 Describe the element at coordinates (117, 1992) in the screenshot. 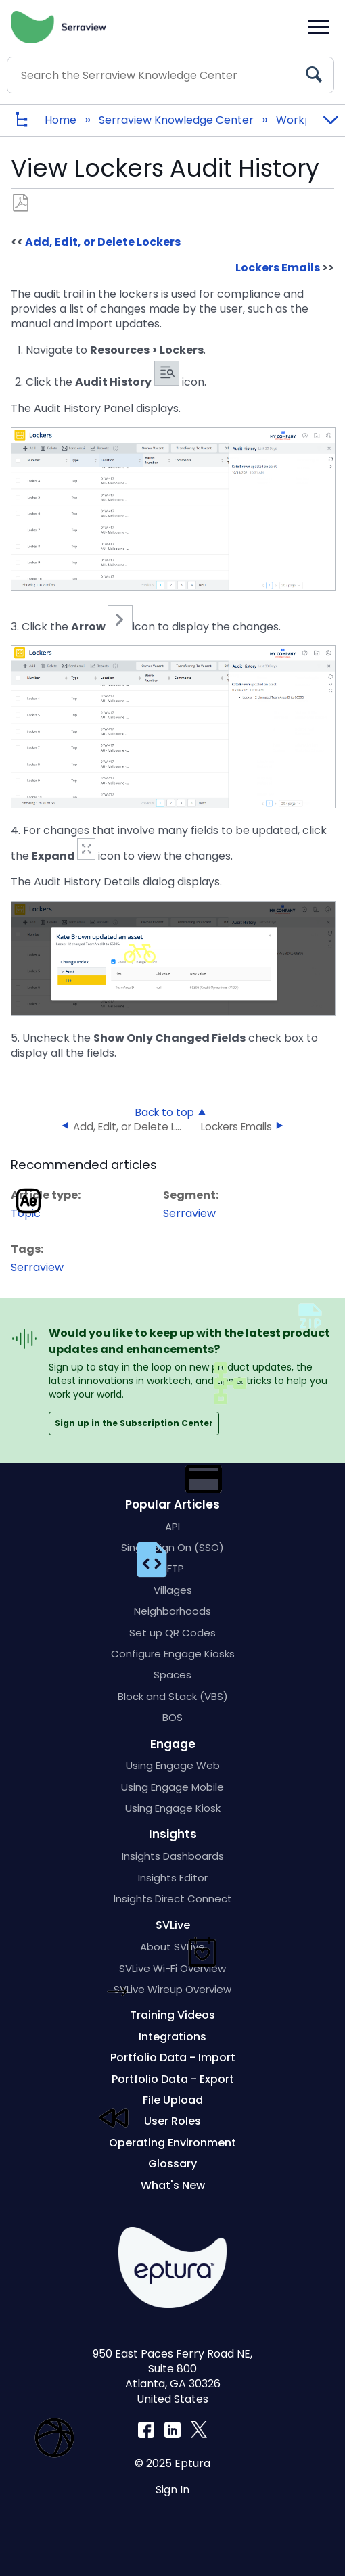

I see `proceed to the next step` at that location.